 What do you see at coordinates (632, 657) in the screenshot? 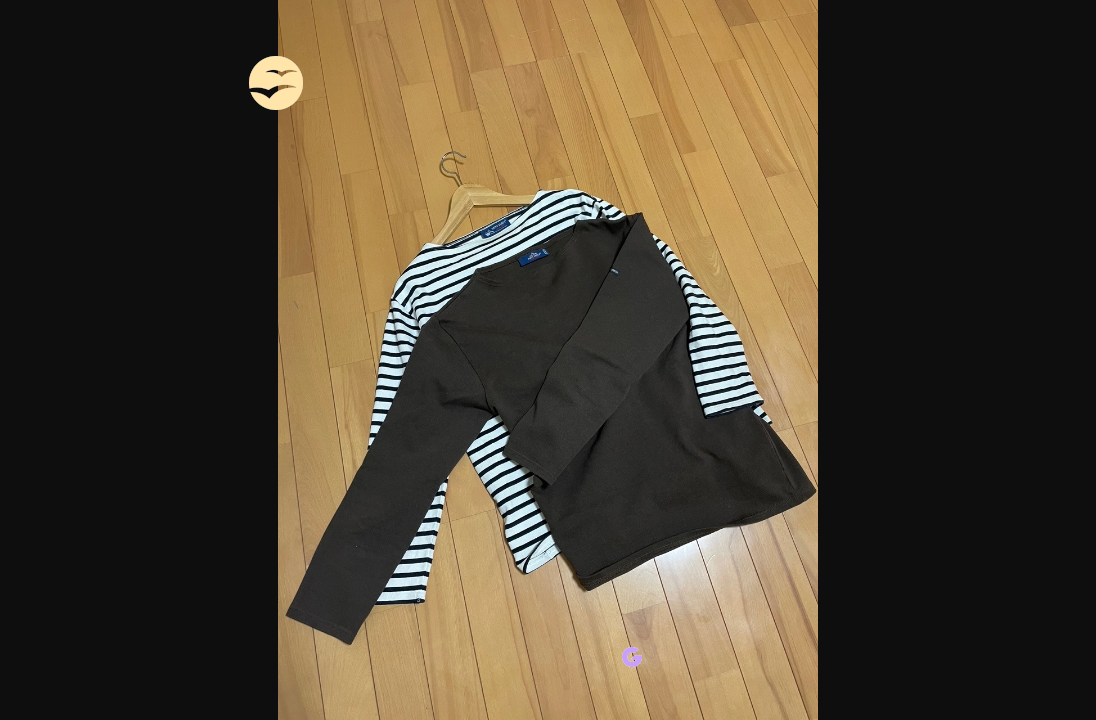
I see `visit justgiving fundraising platform` at bounding box center [632, 657].